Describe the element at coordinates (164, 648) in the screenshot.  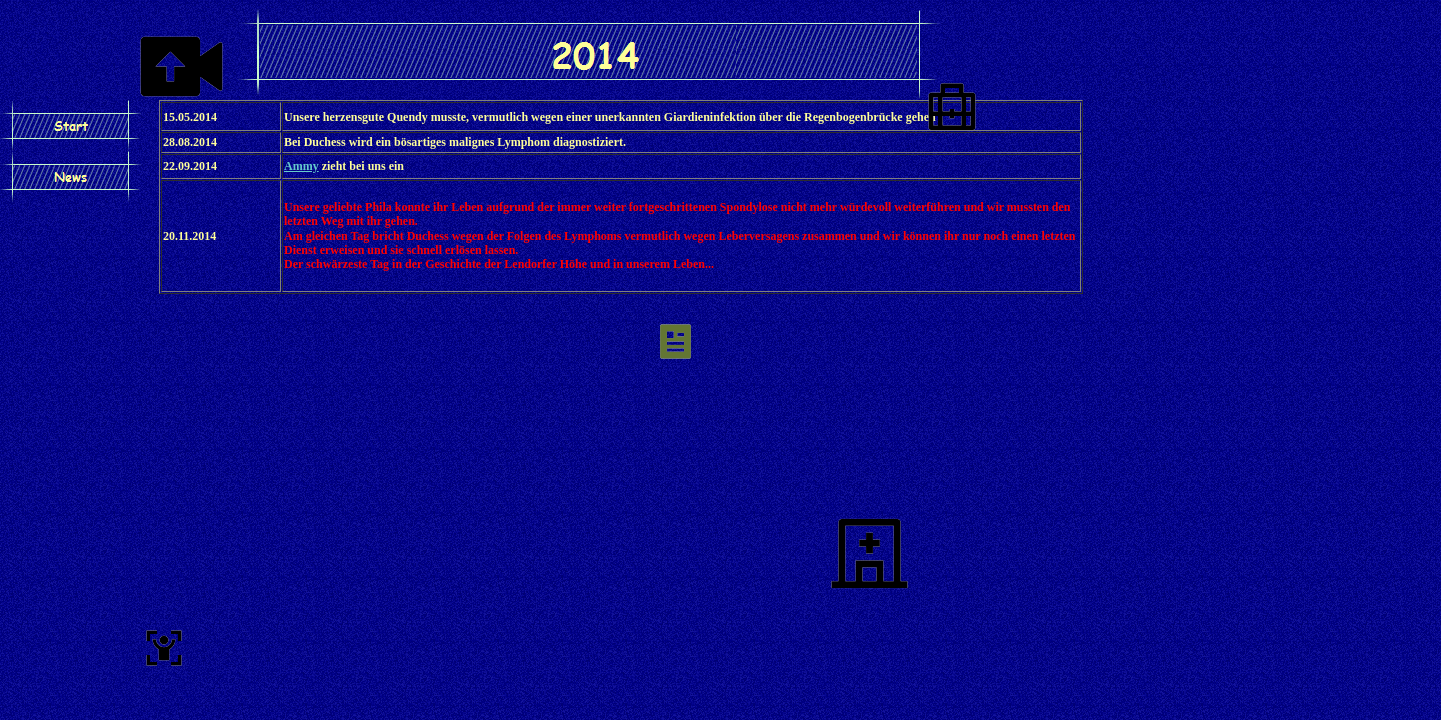
I see `scan or verify body biometrics` at that location.